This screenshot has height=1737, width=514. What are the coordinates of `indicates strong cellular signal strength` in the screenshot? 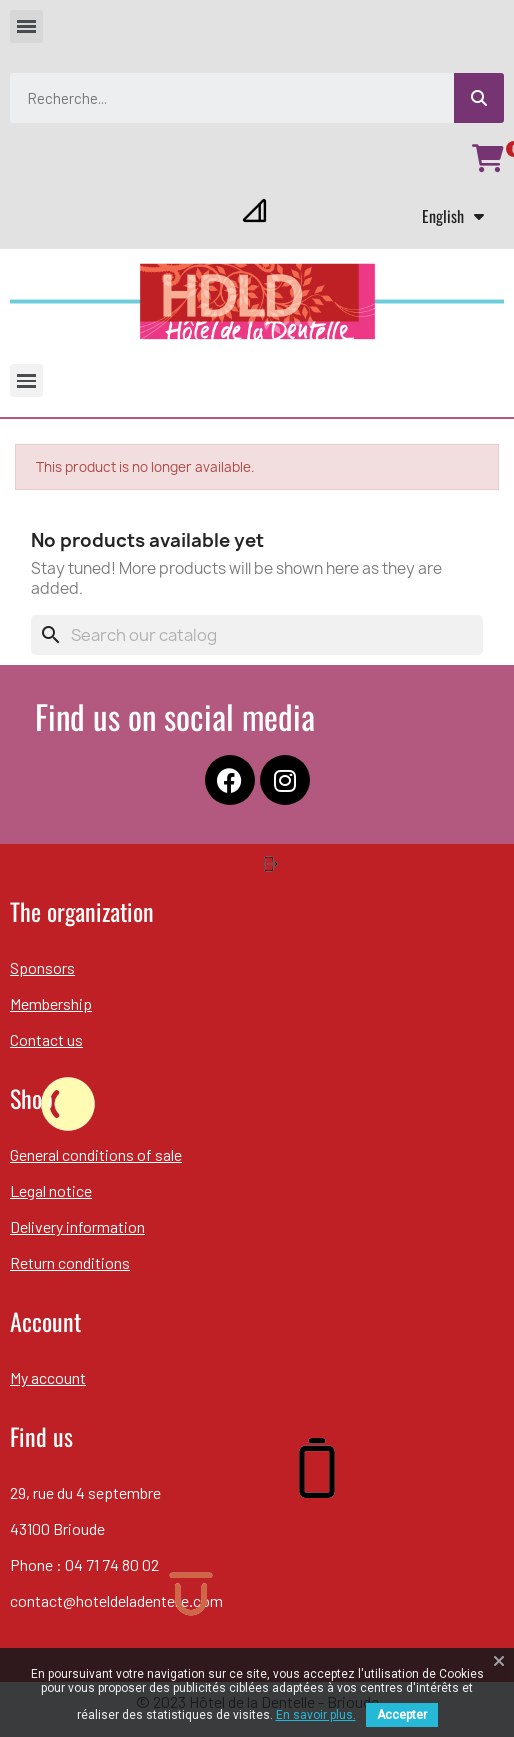 It's located at (254, 210).